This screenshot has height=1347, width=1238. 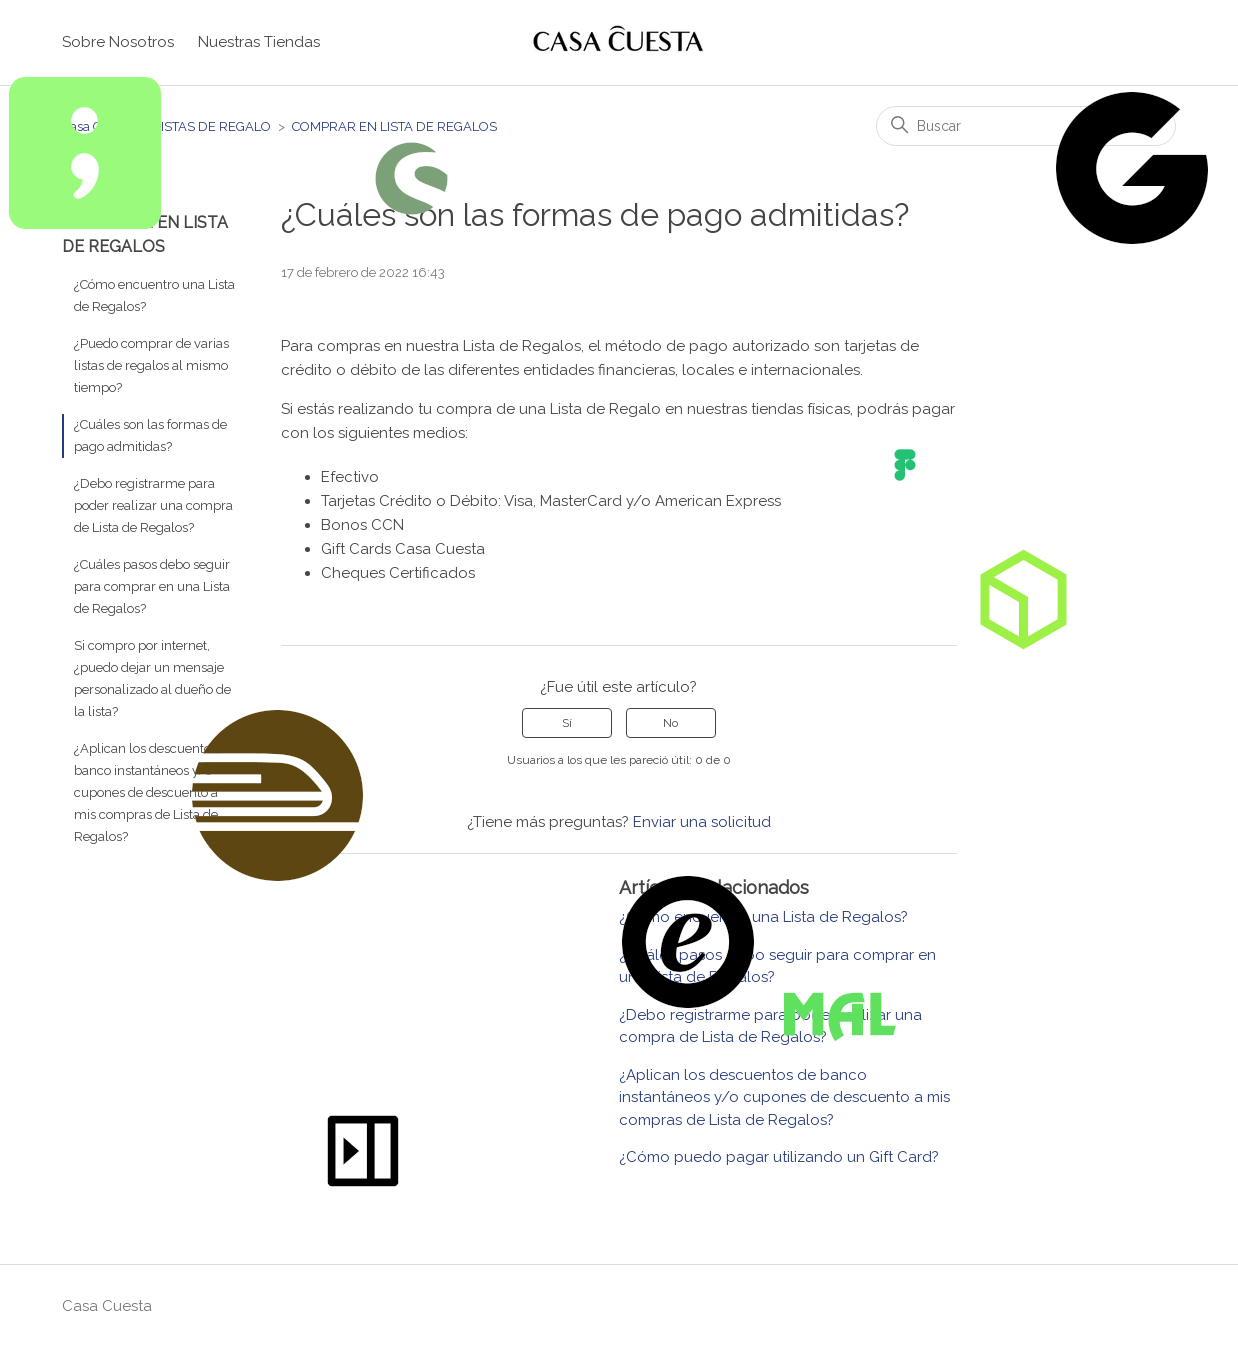 I want to click on railway app logo, so click(x=277, y=795).